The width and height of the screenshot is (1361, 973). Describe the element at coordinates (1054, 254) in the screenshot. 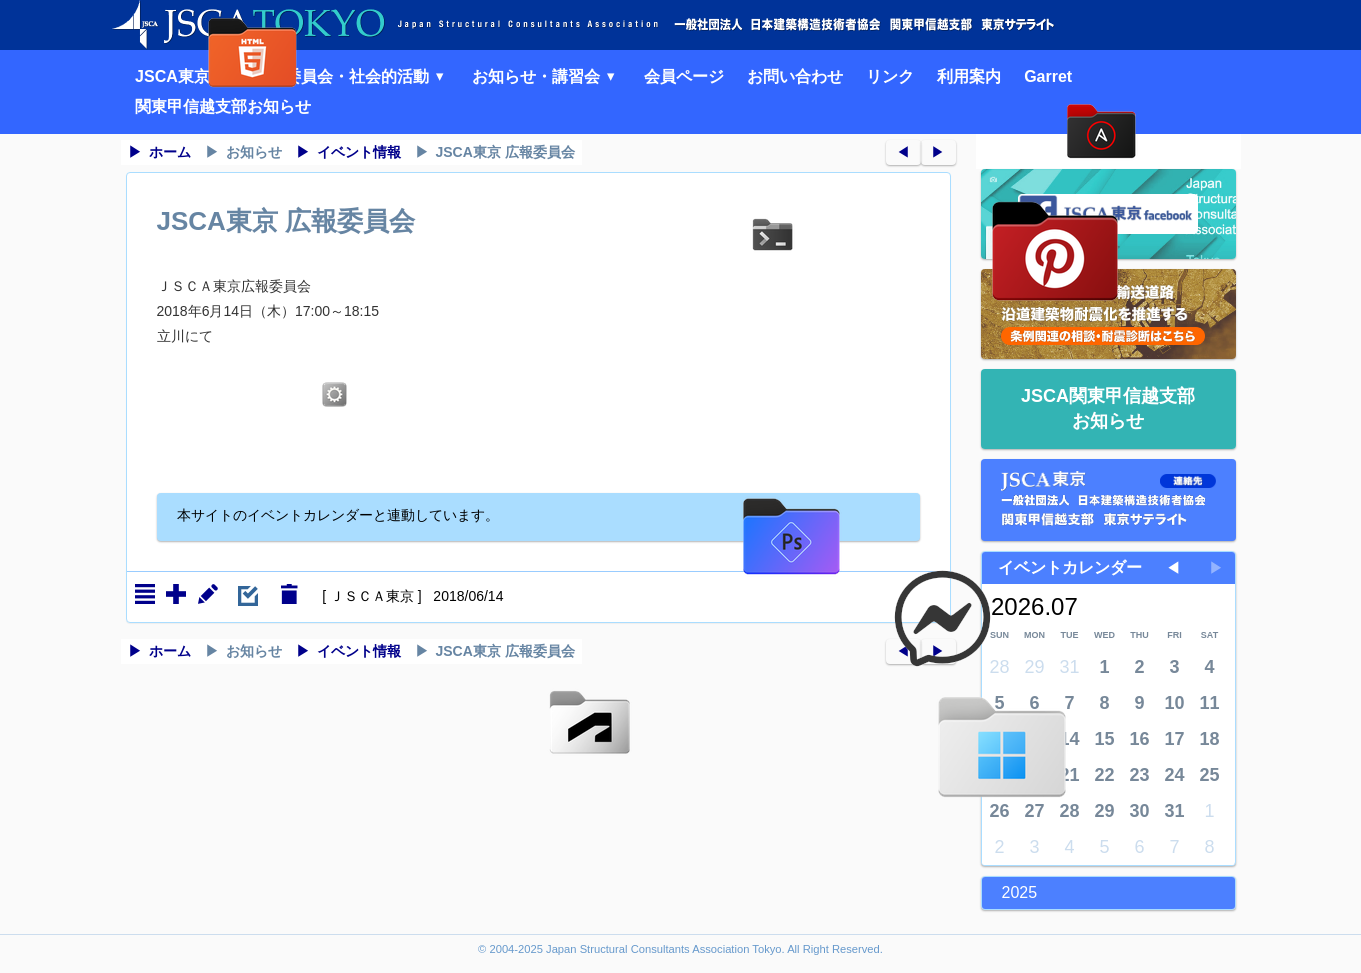

I see `open pinterest downloads folder` at that location.